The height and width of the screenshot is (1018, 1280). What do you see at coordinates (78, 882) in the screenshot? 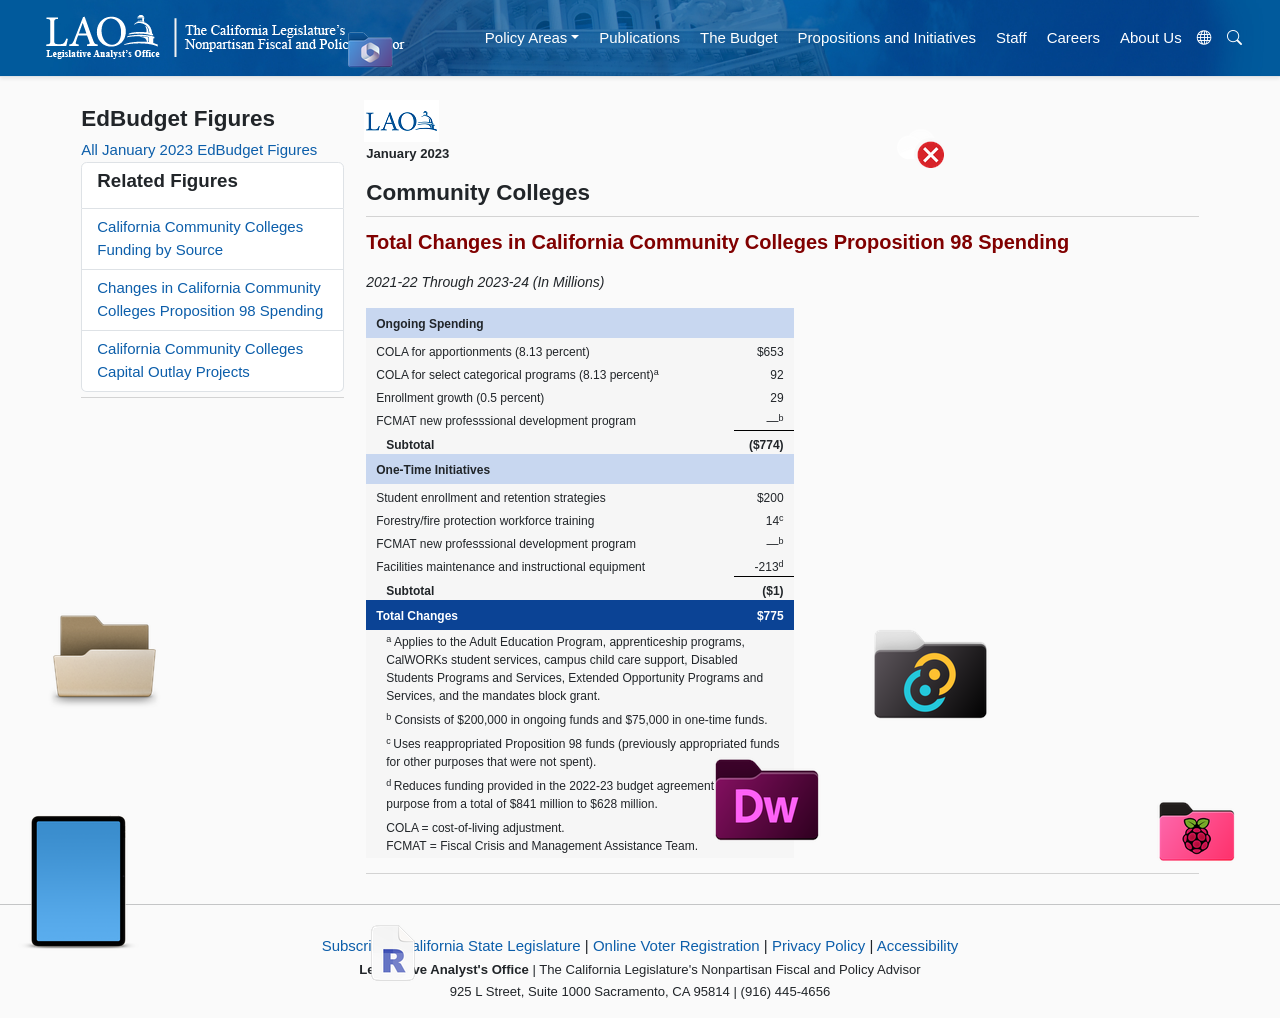
I see `iPad Air M2 device icon` at bounding box center [78, 882].